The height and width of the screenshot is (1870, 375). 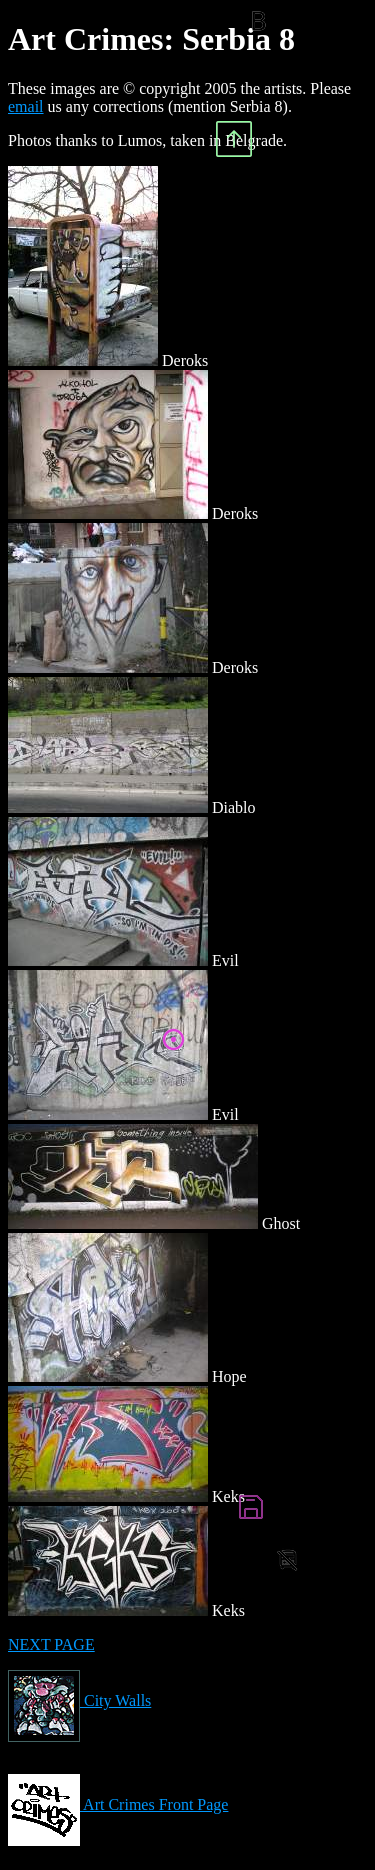 What do you see at coordinates (288, 1560) in the screenshot?
I see `indicates transfers are not available at this stop` at bounding box center [288, 1560].